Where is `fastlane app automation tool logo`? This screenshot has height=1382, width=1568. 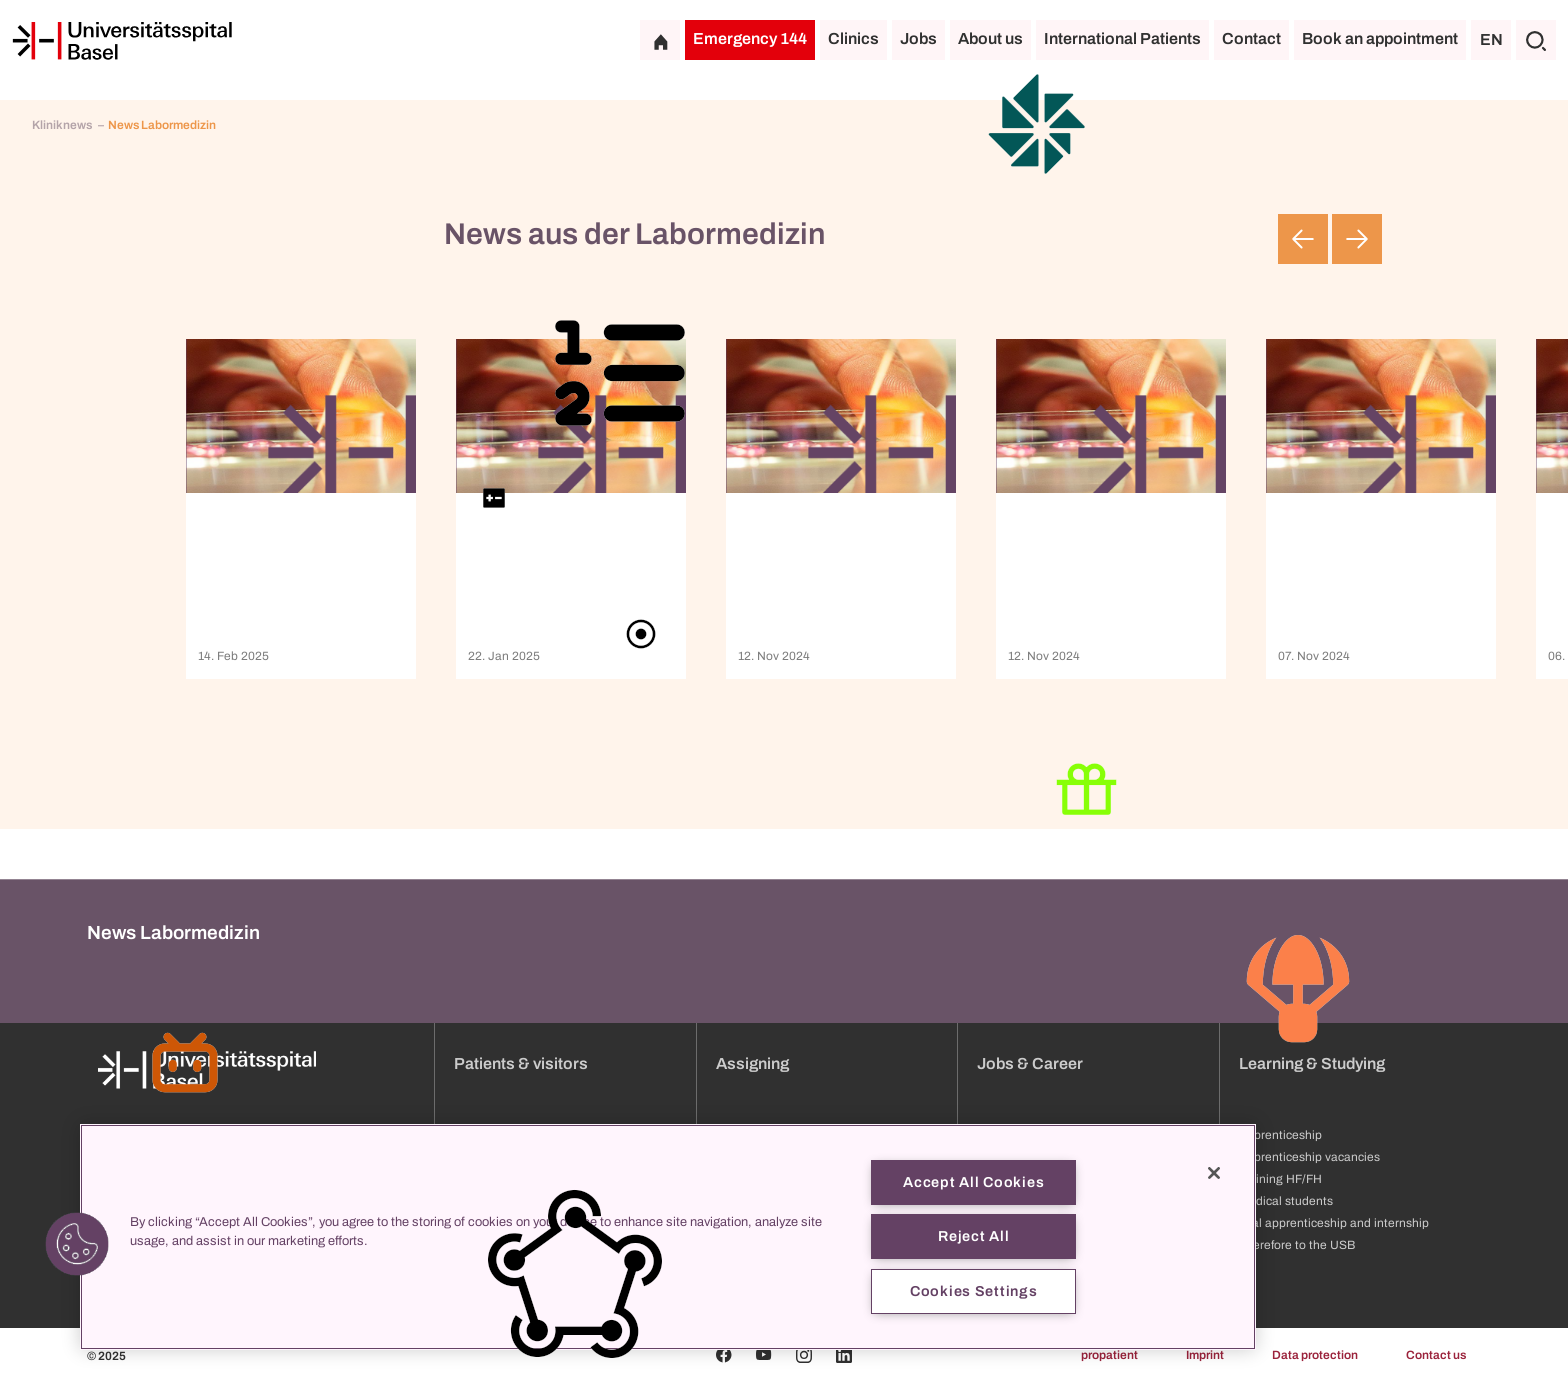
fastlane app automation tool logo is located at coordinates (575, 1274).